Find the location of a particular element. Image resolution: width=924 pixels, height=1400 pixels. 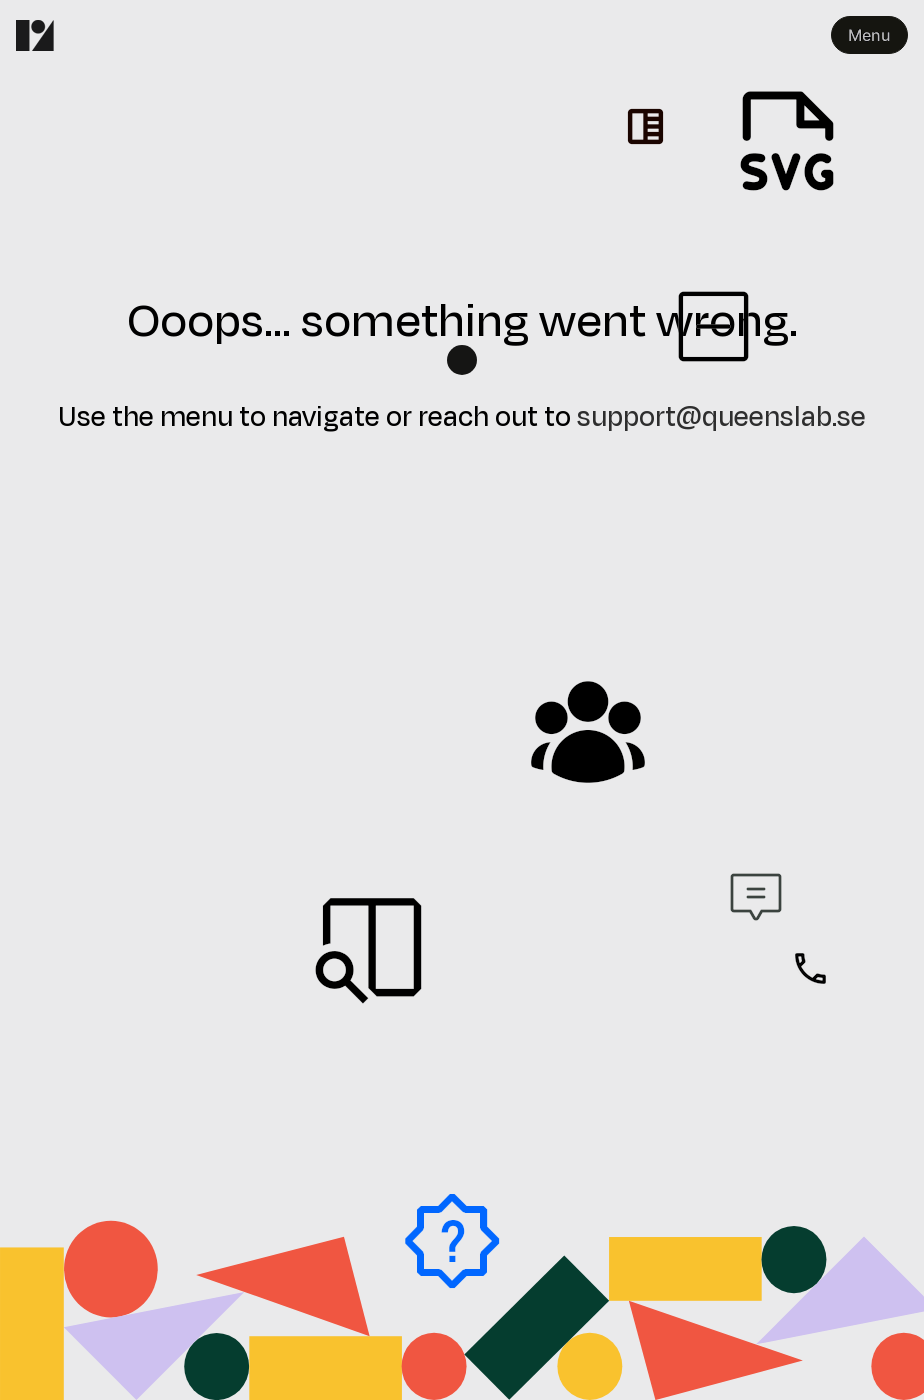

open an SVG file is located at coordinates (788, 145).